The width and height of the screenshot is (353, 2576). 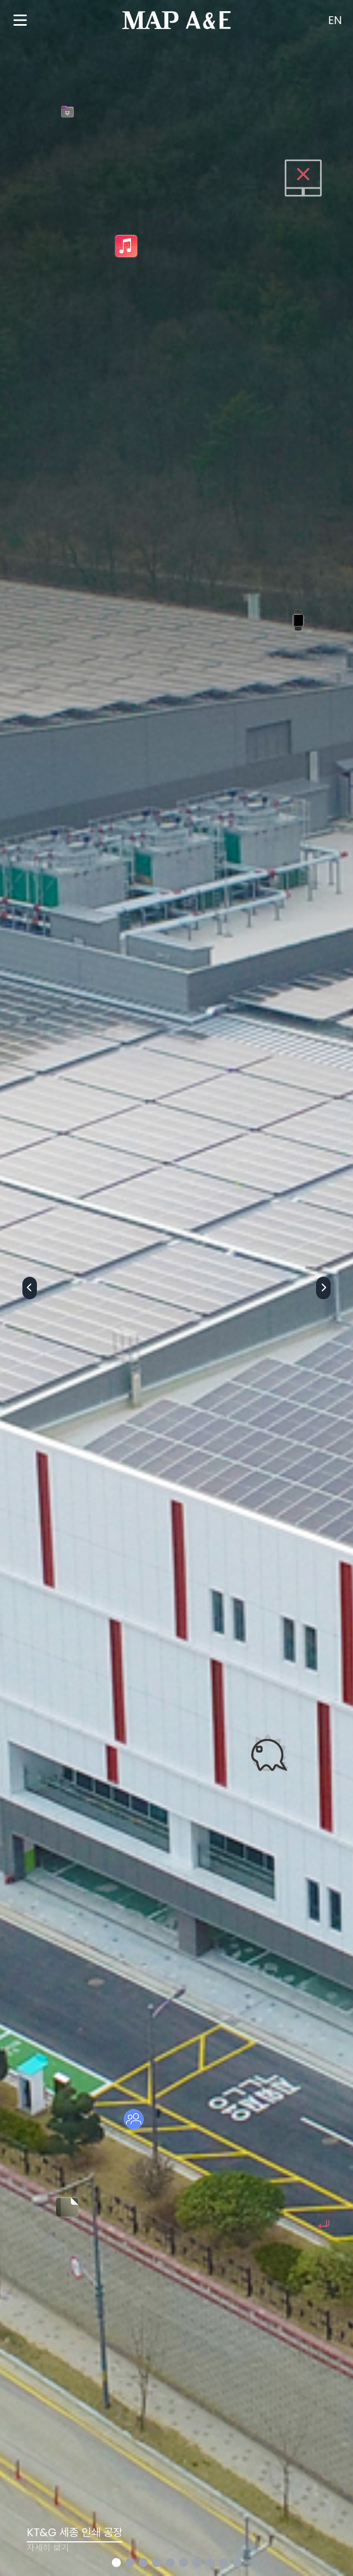 What do you see at coordinates (270, 1753) in the screenshot?
I see `open dino messaging app` at bounding box center [270, 1753].